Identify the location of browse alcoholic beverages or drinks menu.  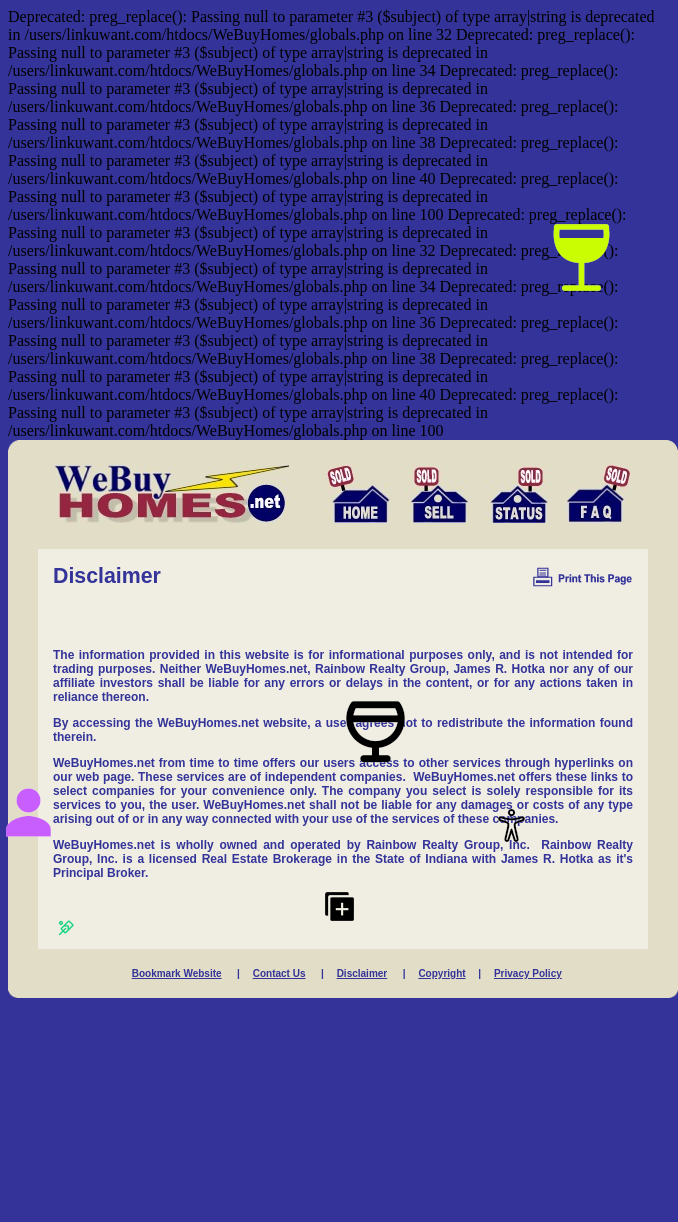
(375, 730).